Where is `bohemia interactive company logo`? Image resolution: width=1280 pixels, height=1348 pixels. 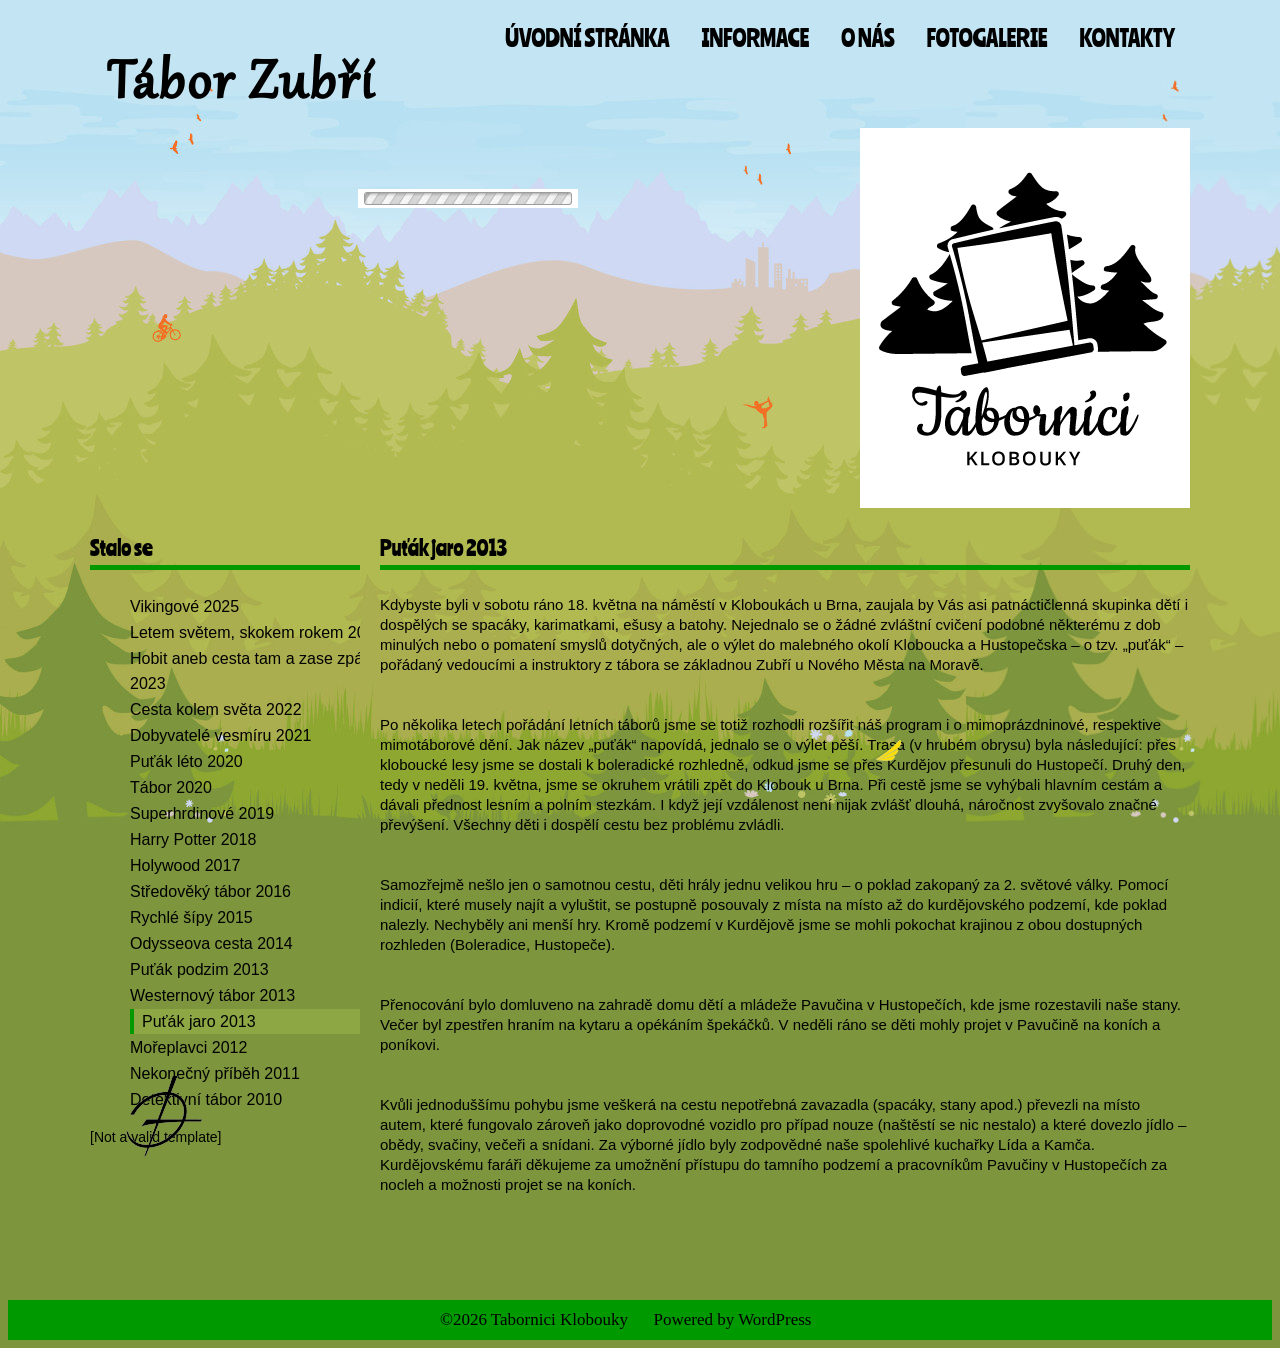 bohemia interactive company logo is located at coordinates (164, 1116).